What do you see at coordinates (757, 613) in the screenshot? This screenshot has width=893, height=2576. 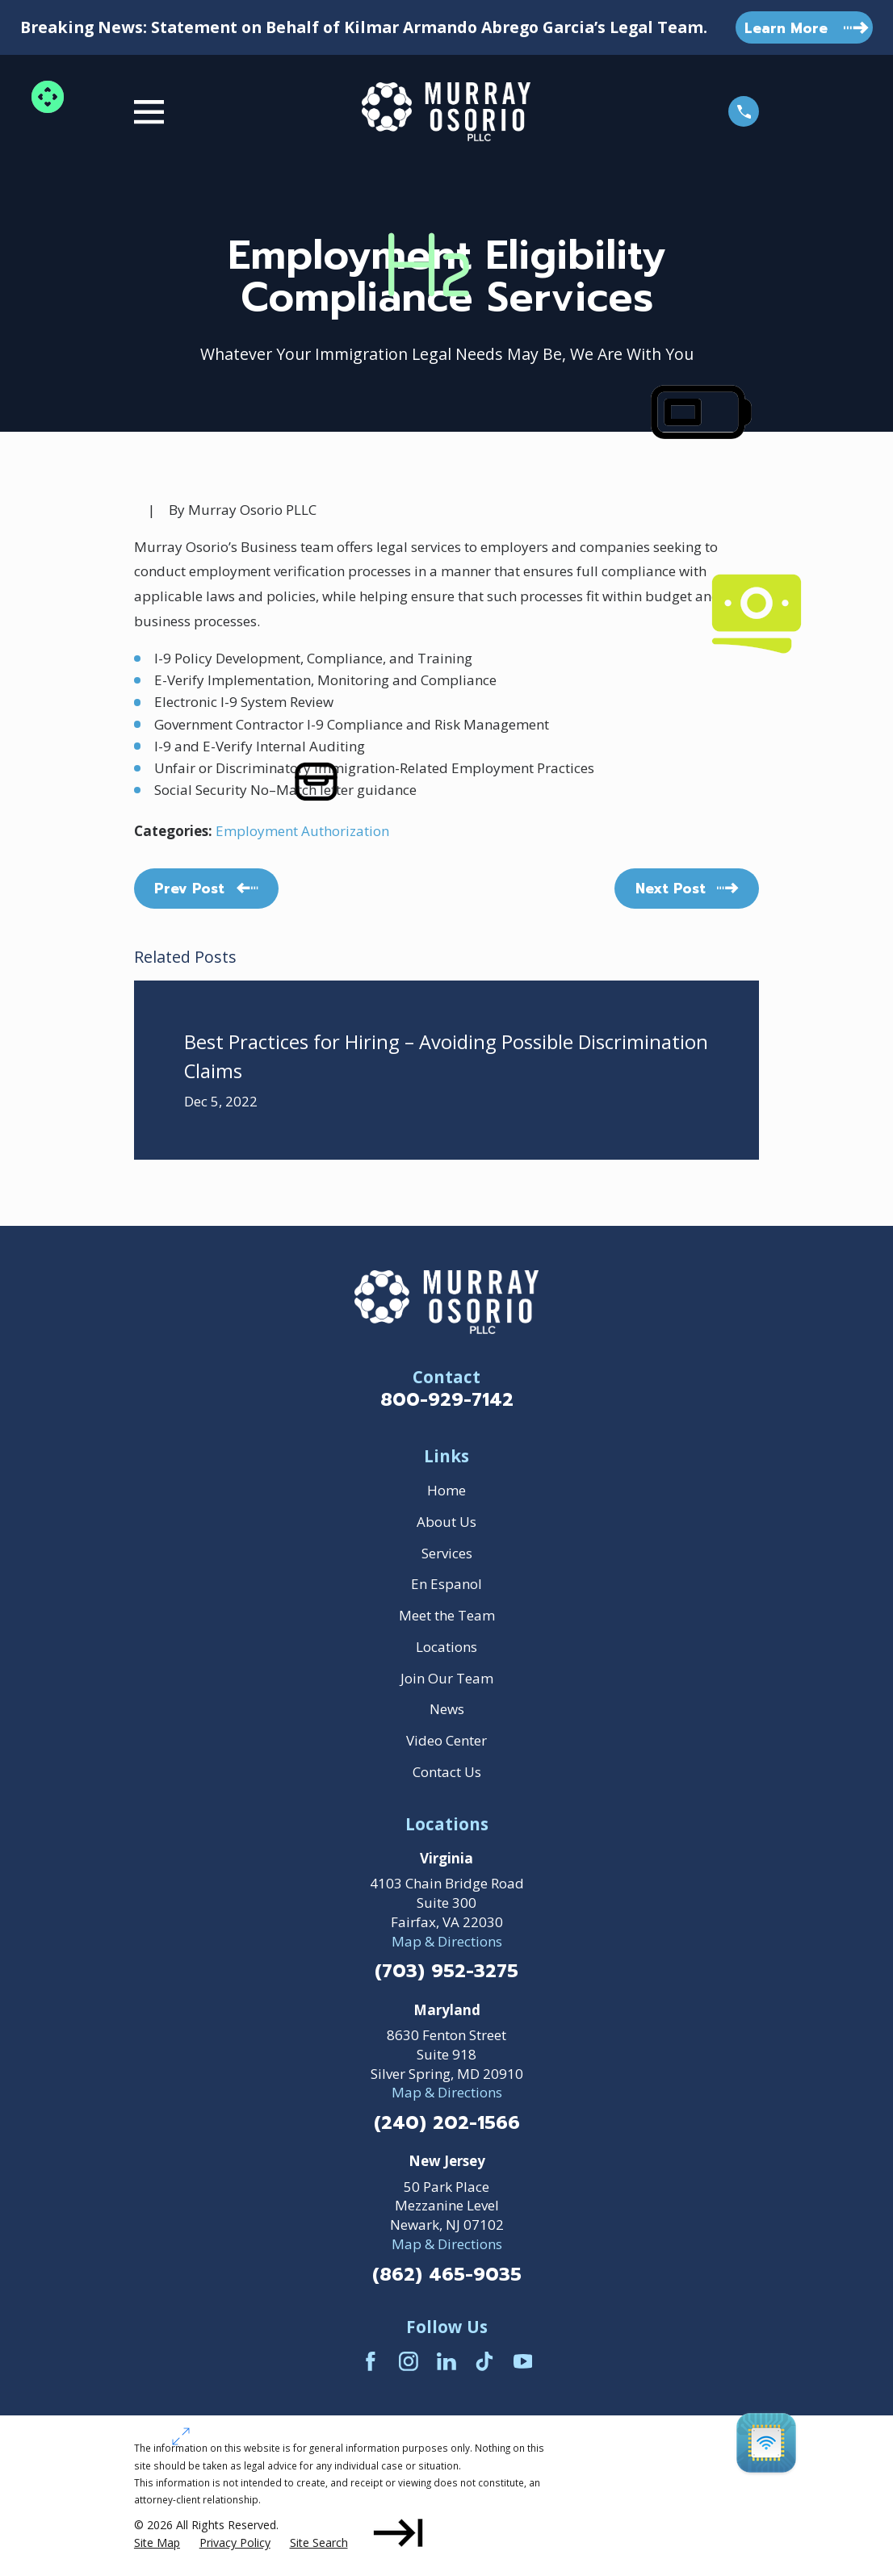 I see `view your wallet or account balance` at bounding box center [757, 613].